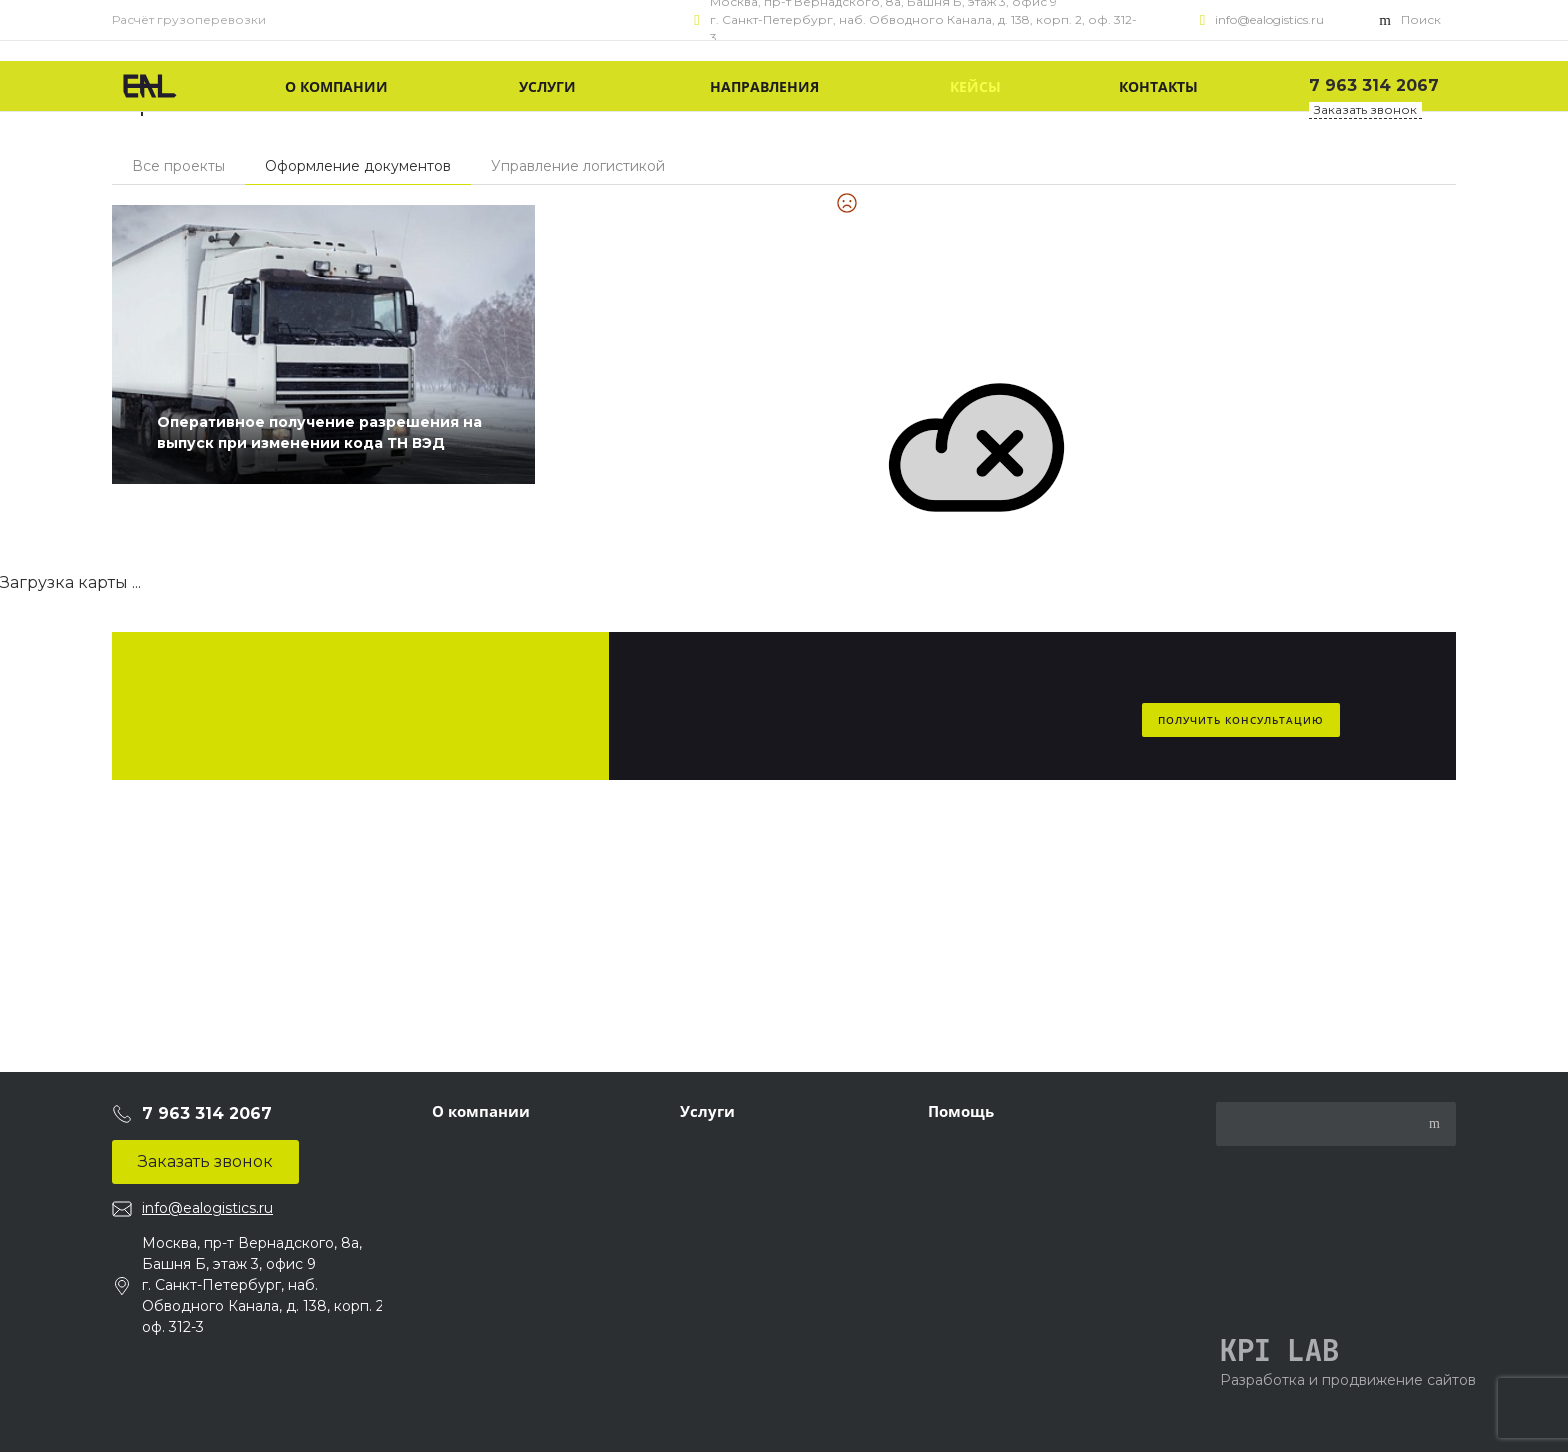 The width and height of the screenshot is (1568, 1452). I want to click on disconnect from cloud storage, so click(976, 447).